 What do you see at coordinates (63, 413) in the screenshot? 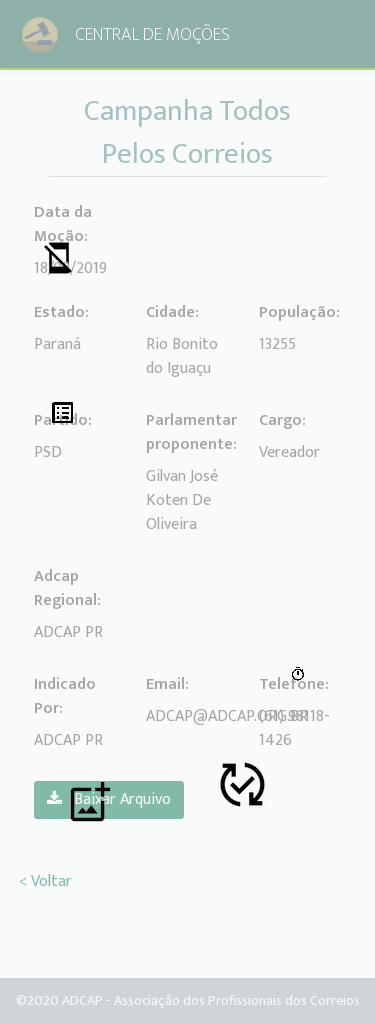
I see `view list details or items` at bounding box center [63, 413].